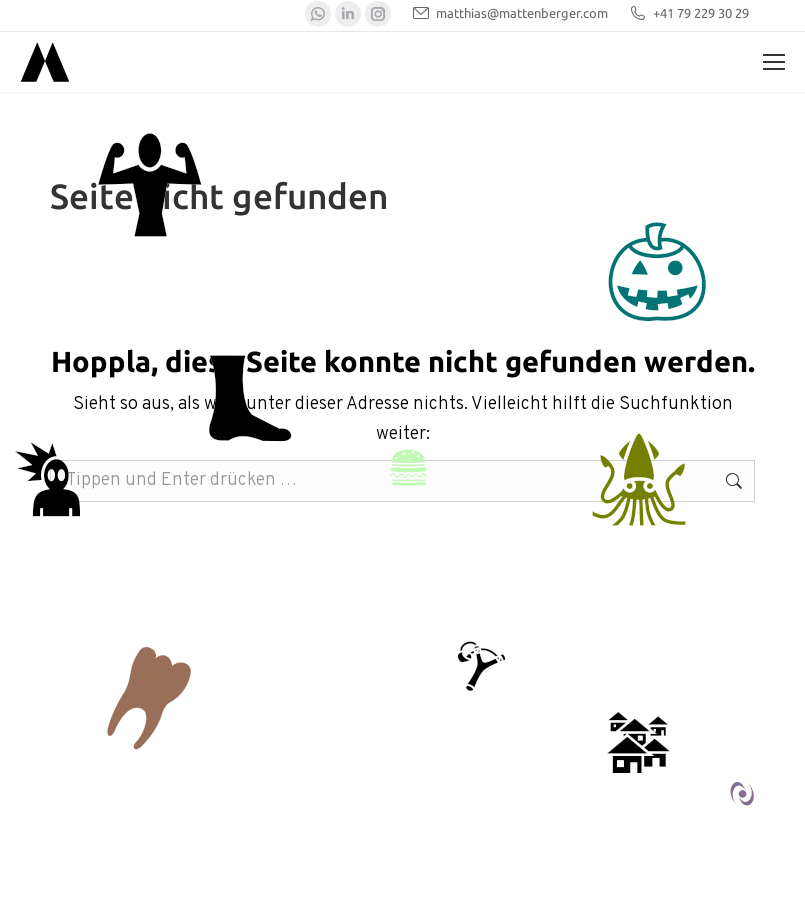  Describe the element at coordinates (408, 467) in the screenshot. I see `food or restaurant category` at that location.